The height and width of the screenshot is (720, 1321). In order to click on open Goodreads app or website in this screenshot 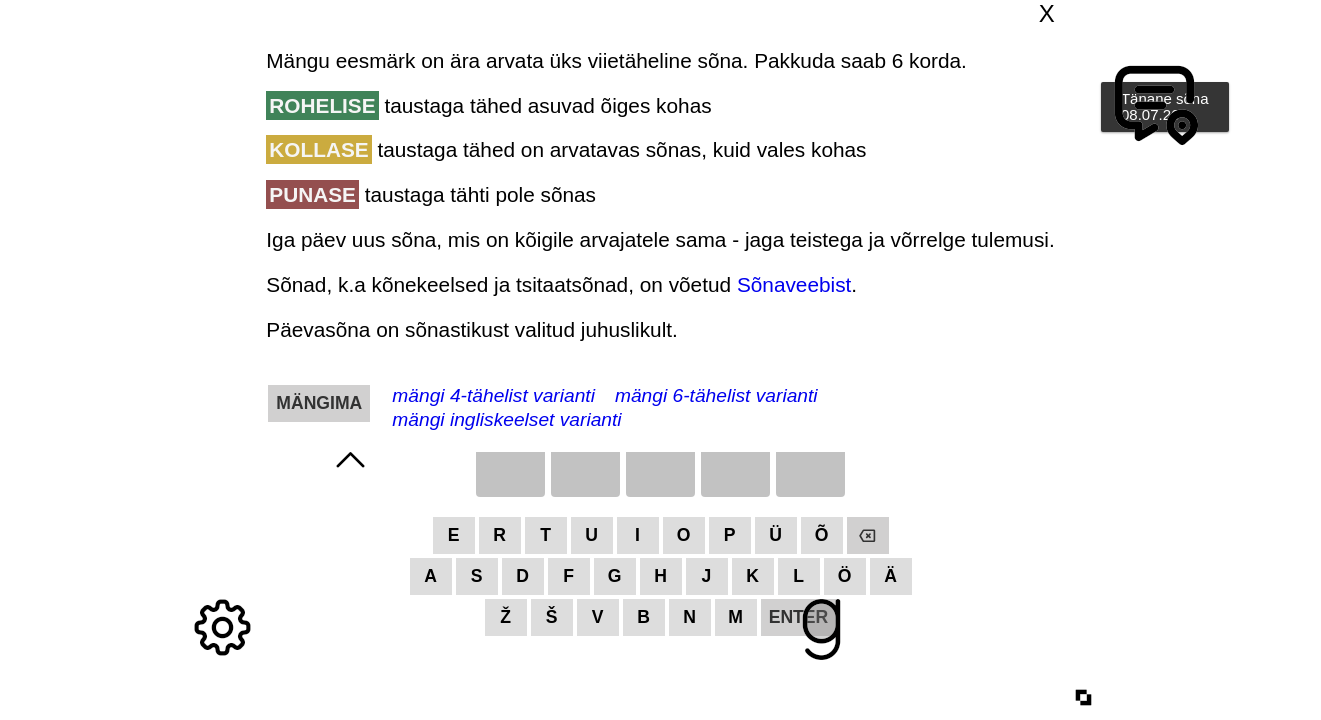, I will do `click(821, 629)`.